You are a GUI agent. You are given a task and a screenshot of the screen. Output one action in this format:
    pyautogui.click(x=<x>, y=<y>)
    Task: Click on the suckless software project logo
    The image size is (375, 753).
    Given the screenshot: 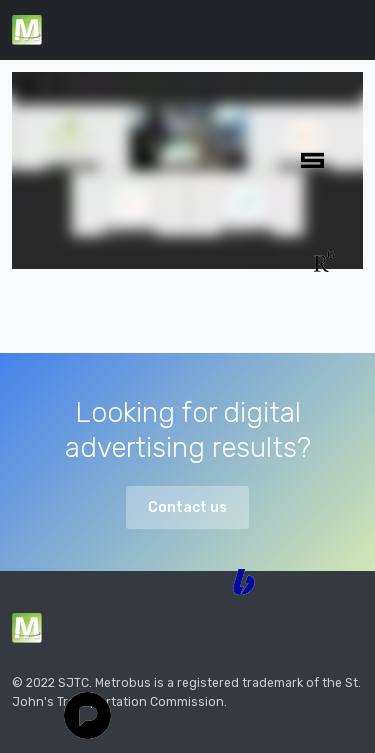 What is the action you would take?
    pyautogui.click(x=312, y=160)
    